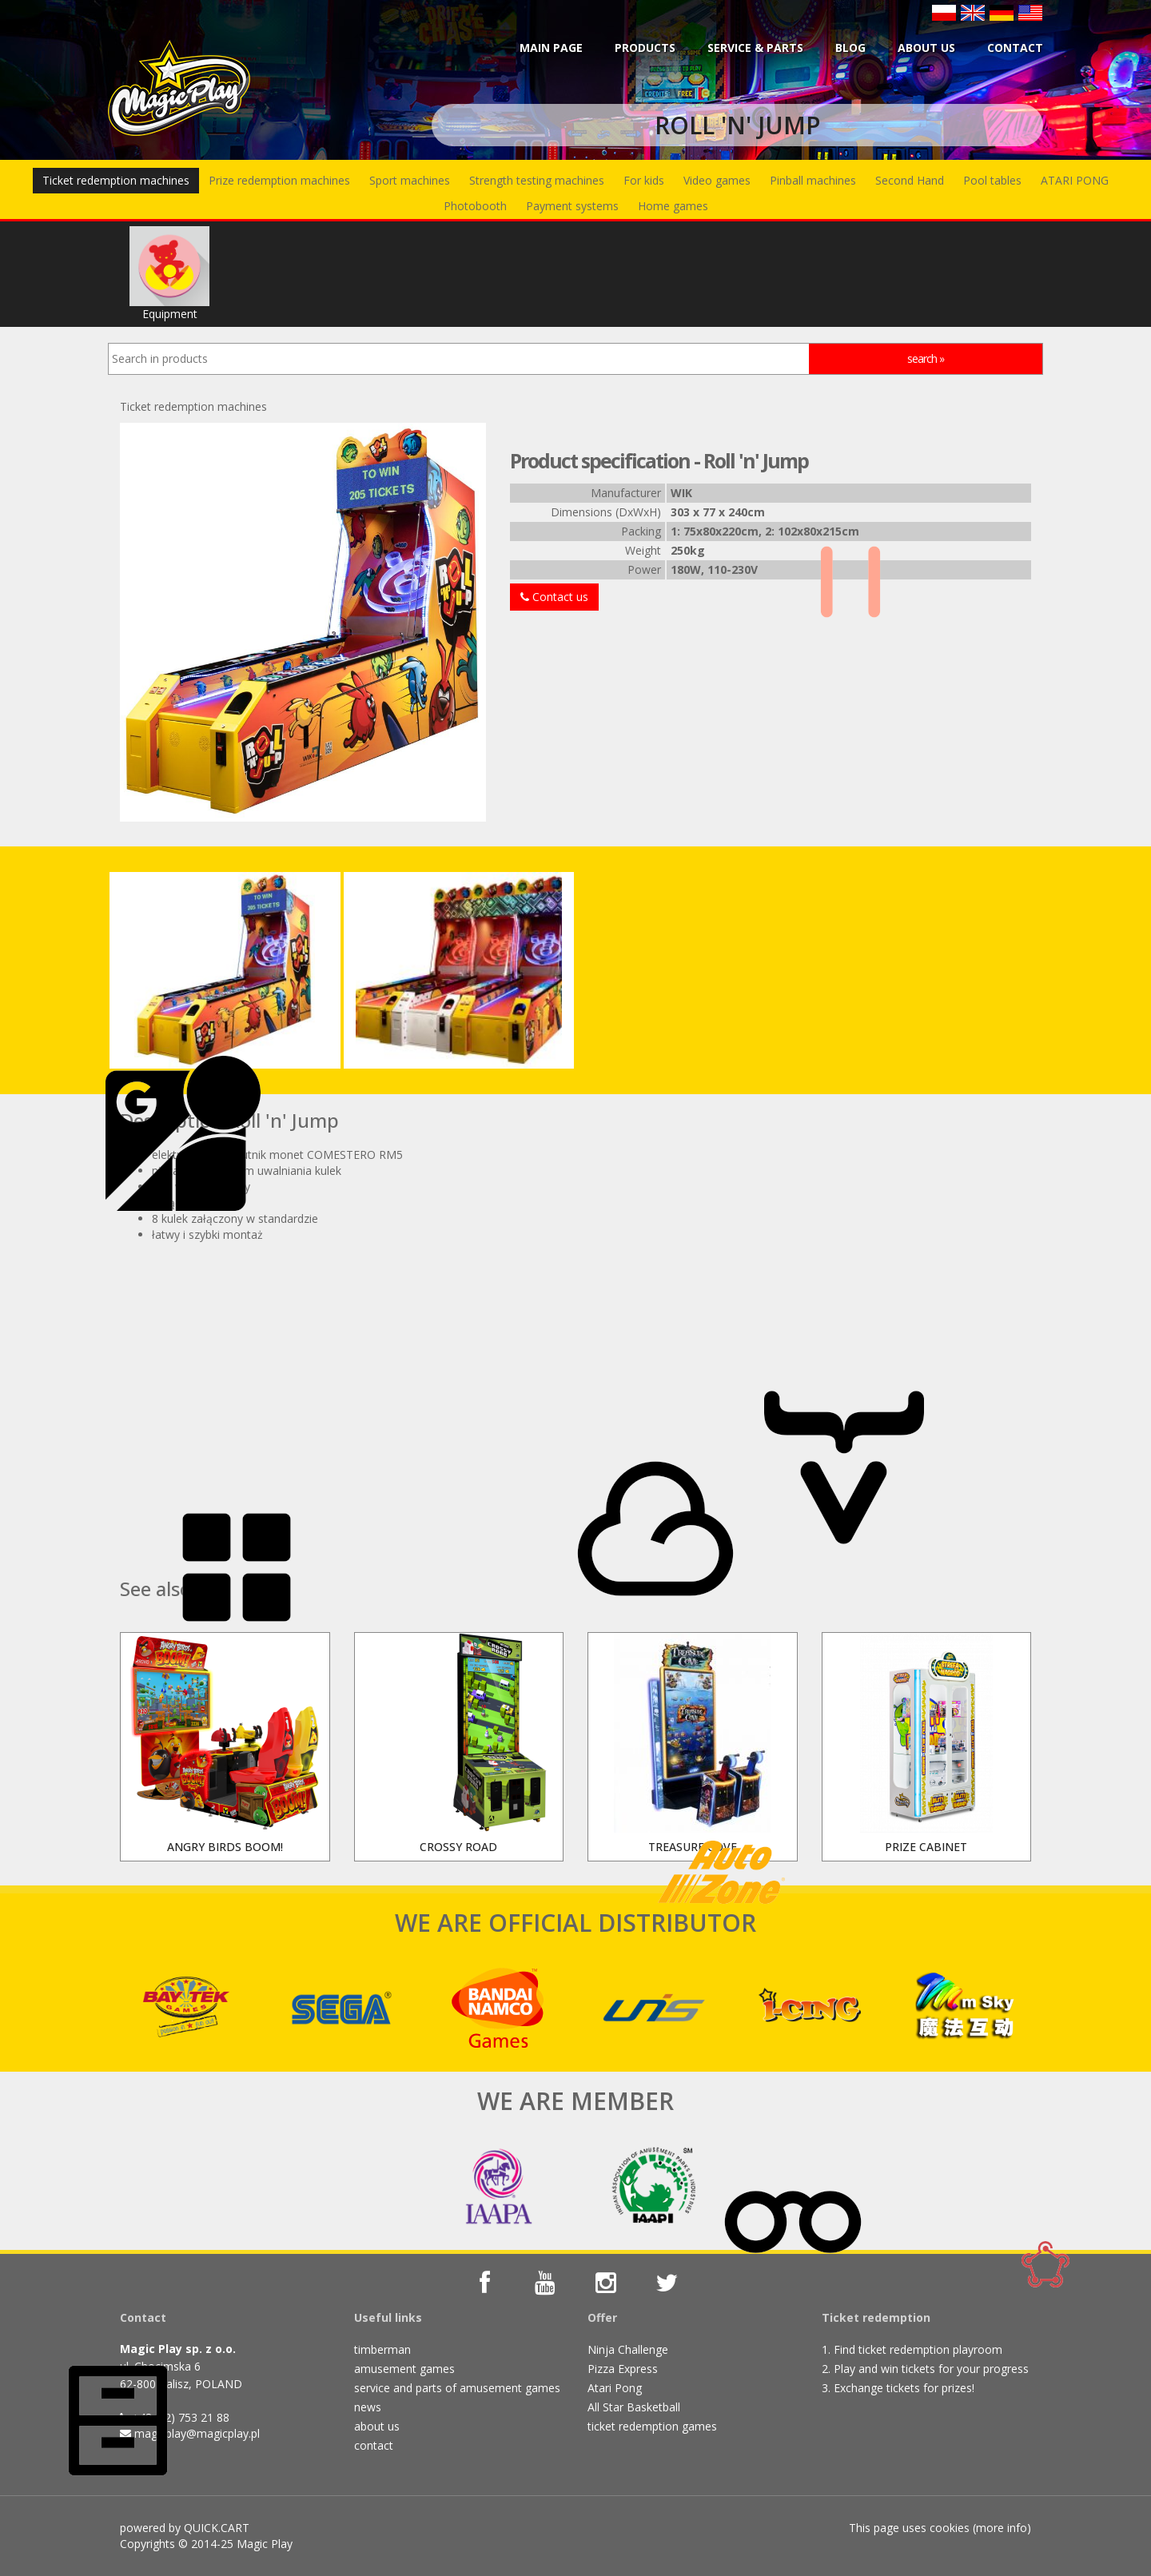 This screenshot has width=1151, height=2576. What do you see at coordinates (655, 1532) in the screenshot?
I see `cloud storage or sync status` at bounding box center [655, 1532].